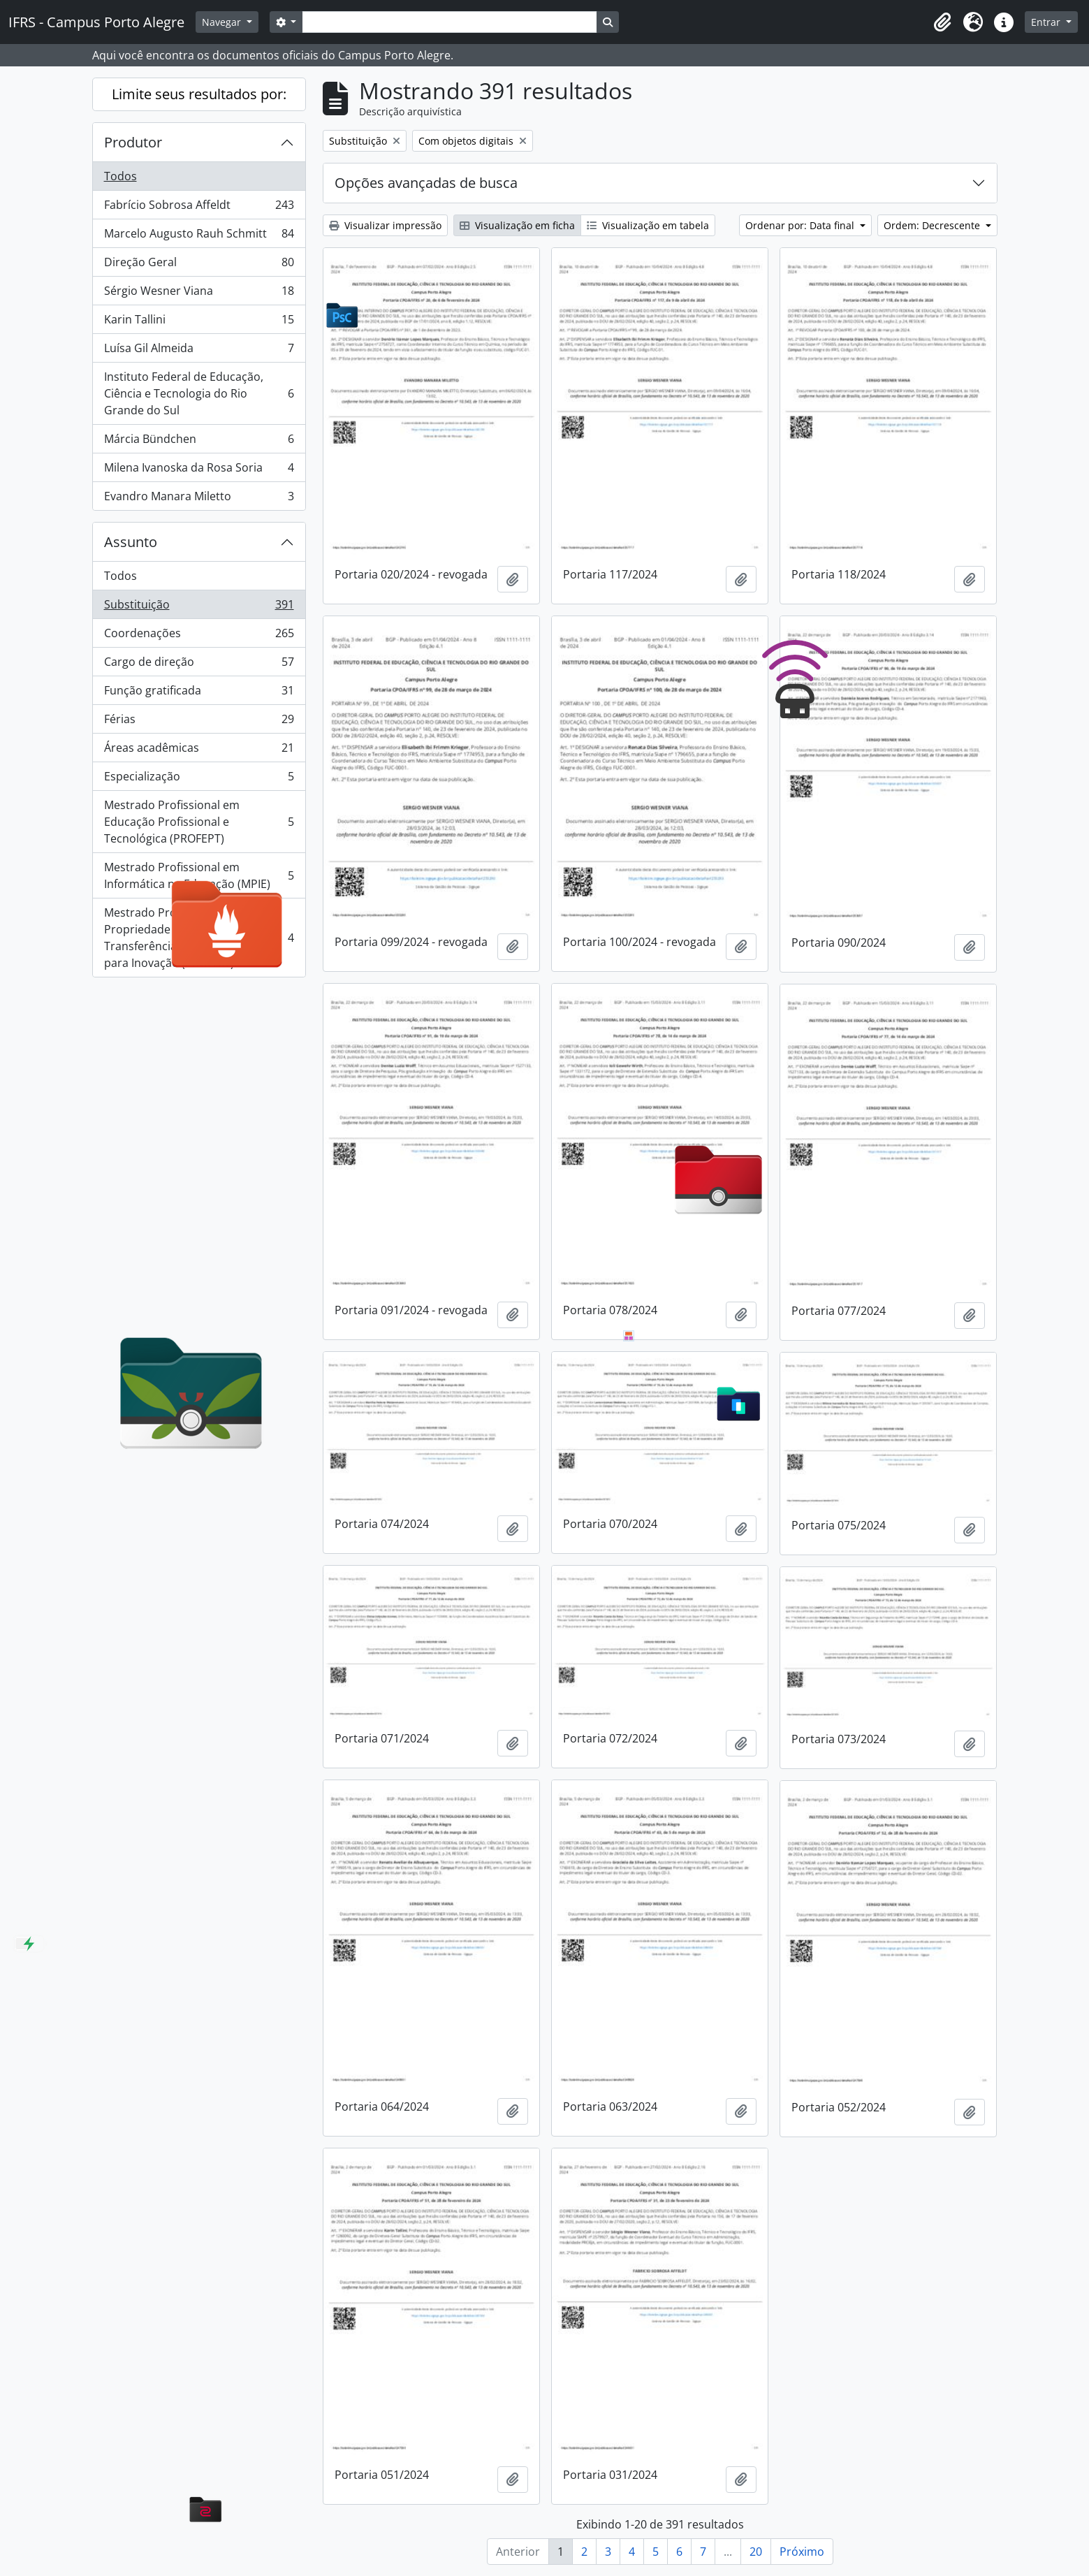  I want to click on open prometheus monitoring project folder, so click(226, 927).